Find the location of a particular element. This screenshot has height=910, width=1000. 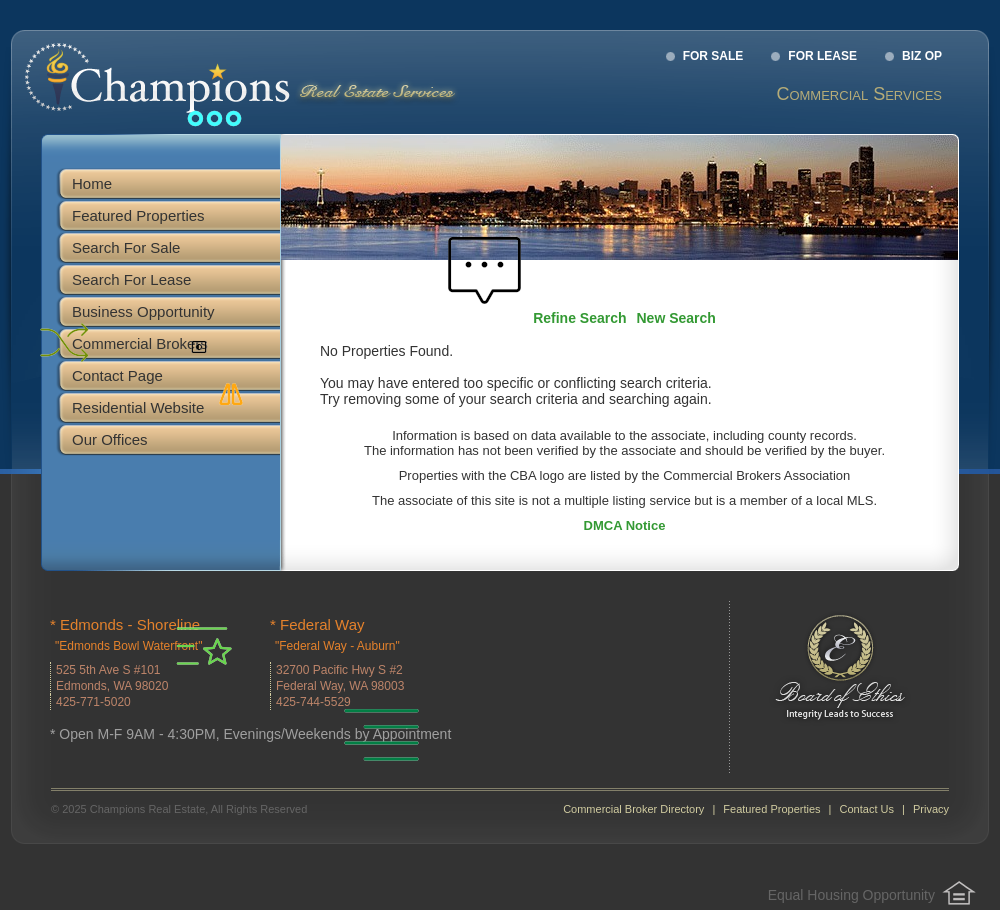

flip image horizontally is located at coordinates (231, 395).